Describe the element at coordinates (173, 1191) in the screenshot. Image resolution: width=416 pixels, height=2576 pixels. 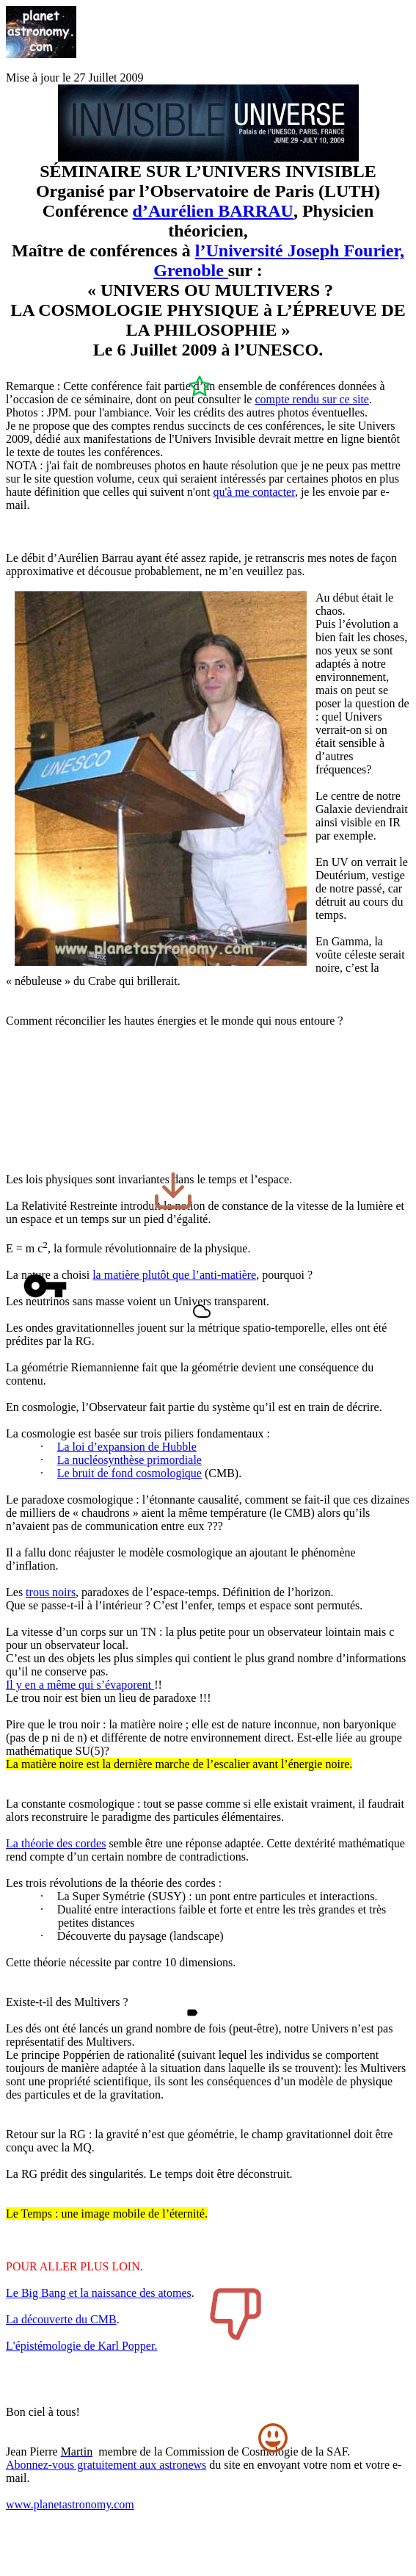
I see `download a file or document` at that location.